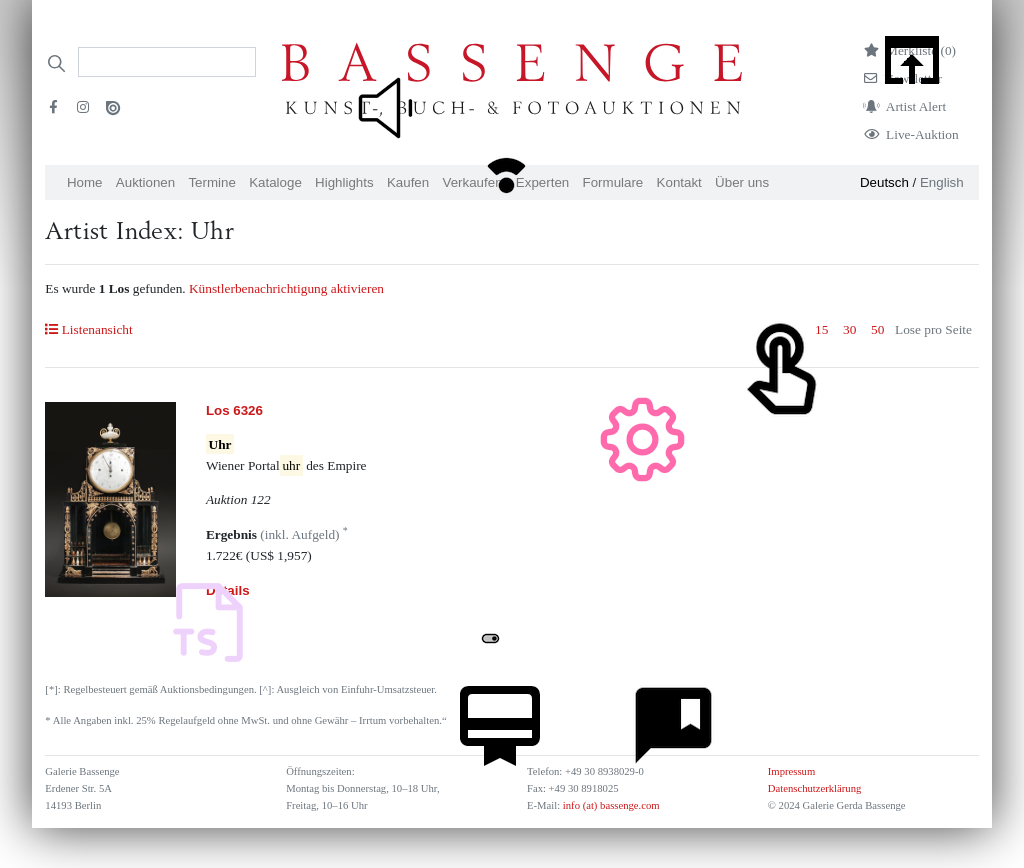  I want to click on calibrate your device's compass, so click(506, 175).